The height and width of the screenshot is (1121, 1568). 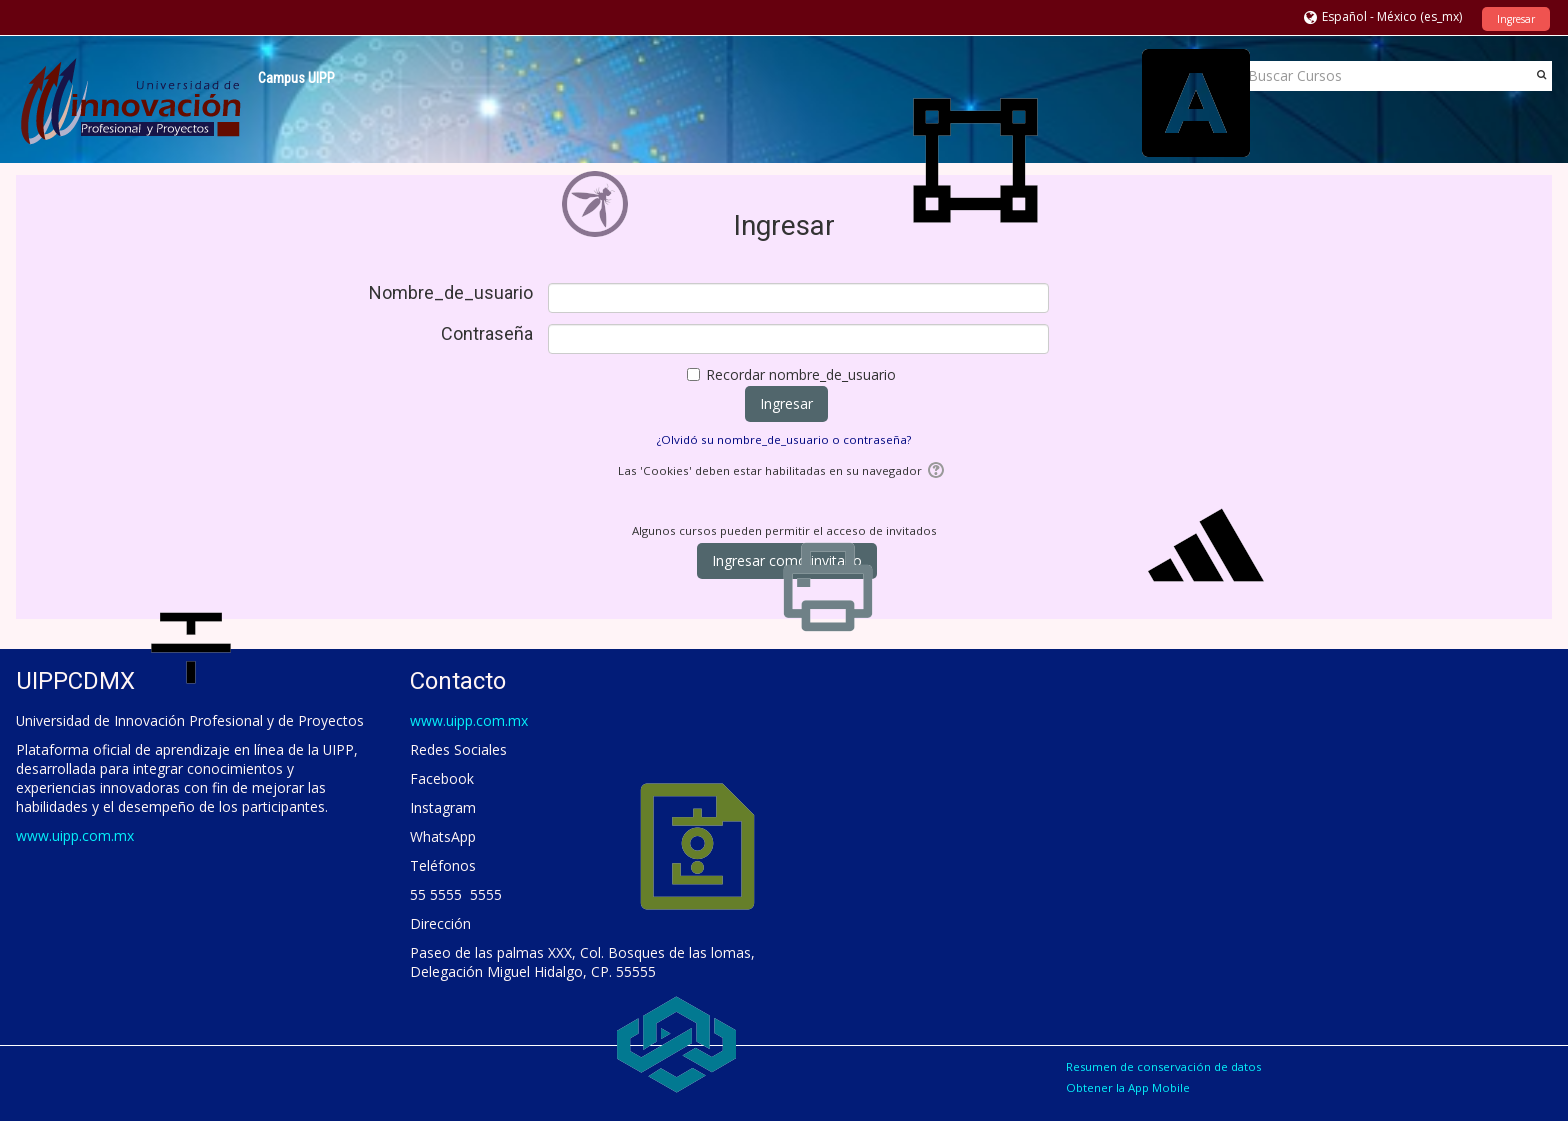 What do you see at coordinates (1206, 545) in the screenshot?
I see `adidas brand logo` at bounding box center [1206, 545].